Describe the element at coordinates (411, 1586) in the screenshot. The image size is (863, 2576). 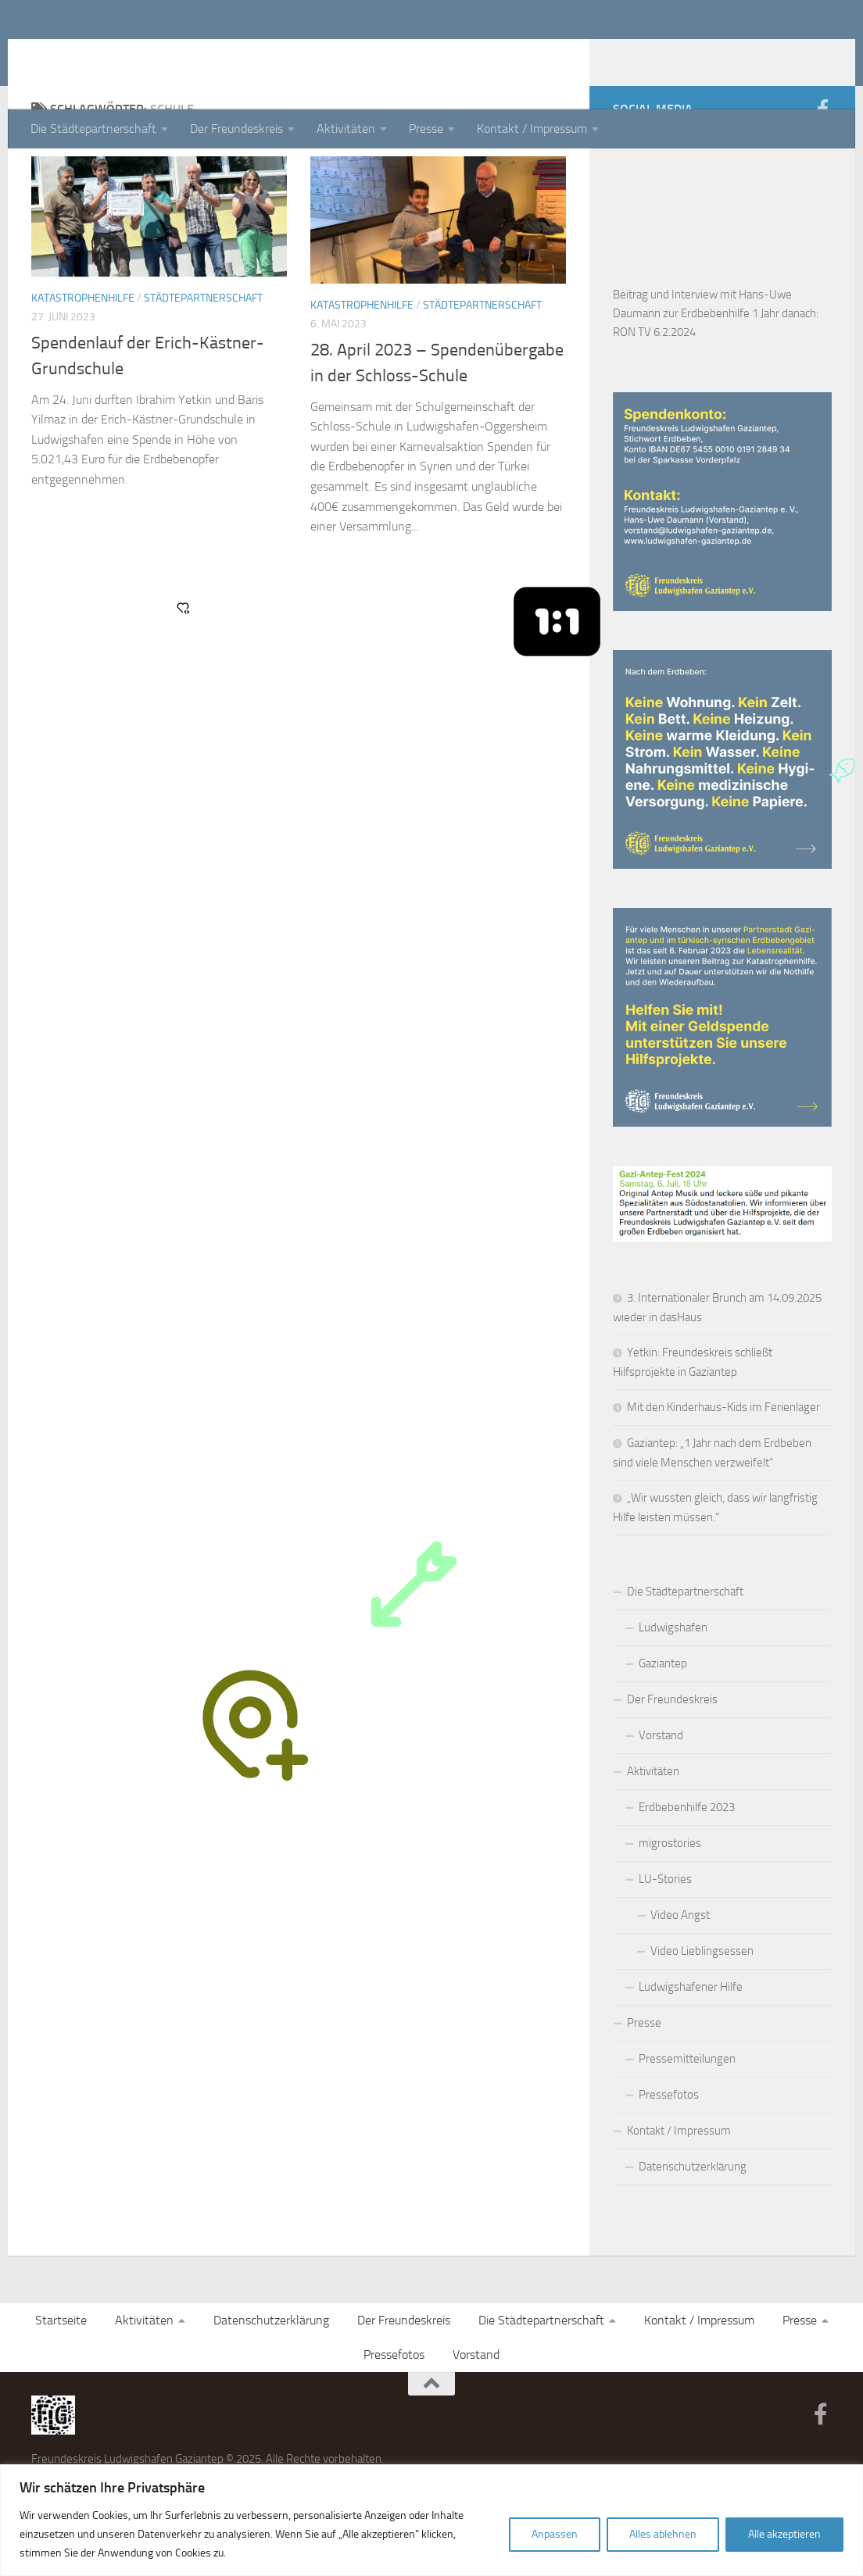
I see `indicates archery or target shooting activity` at that location.